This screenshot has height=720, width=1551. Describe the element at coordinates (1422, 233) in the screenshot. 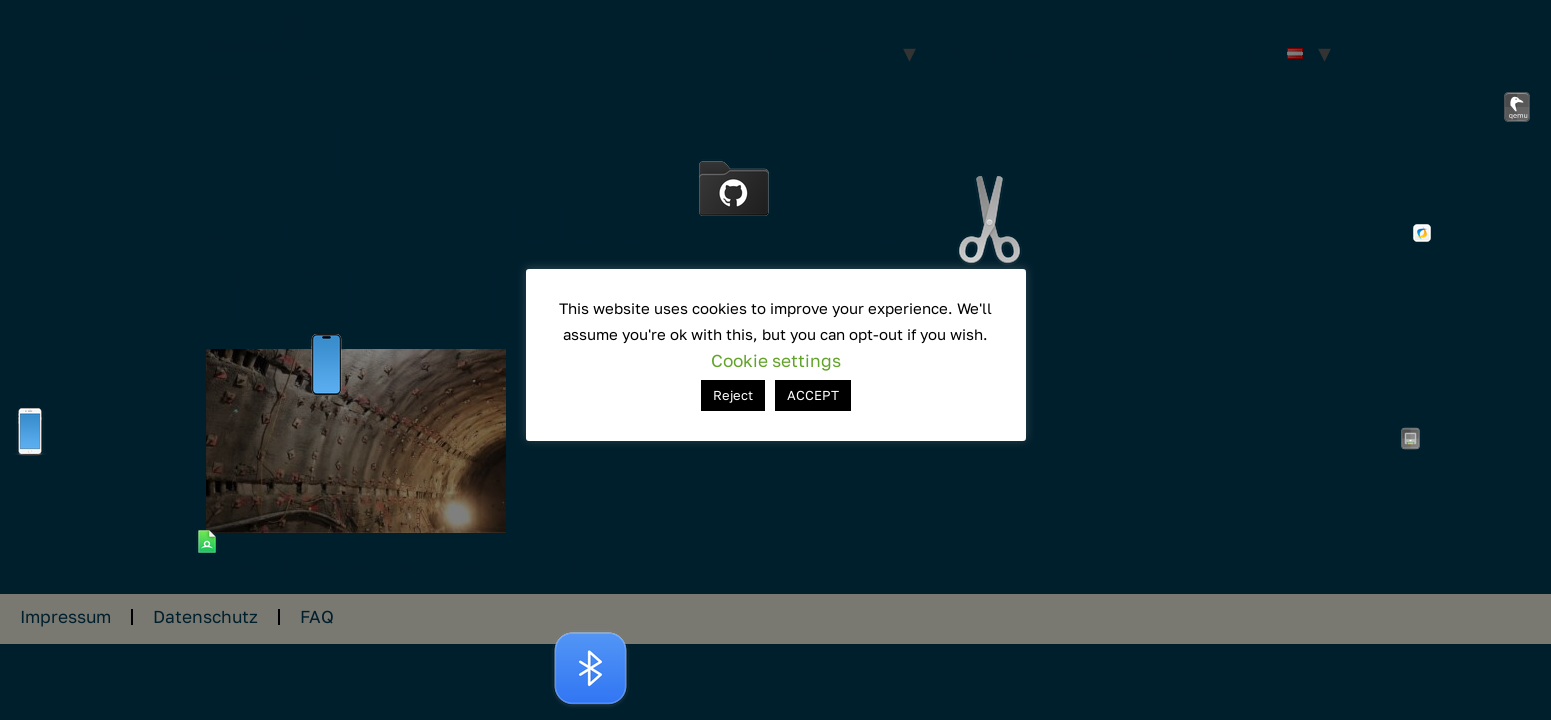

I see `open CrossOver app to run Windows software` at that location.